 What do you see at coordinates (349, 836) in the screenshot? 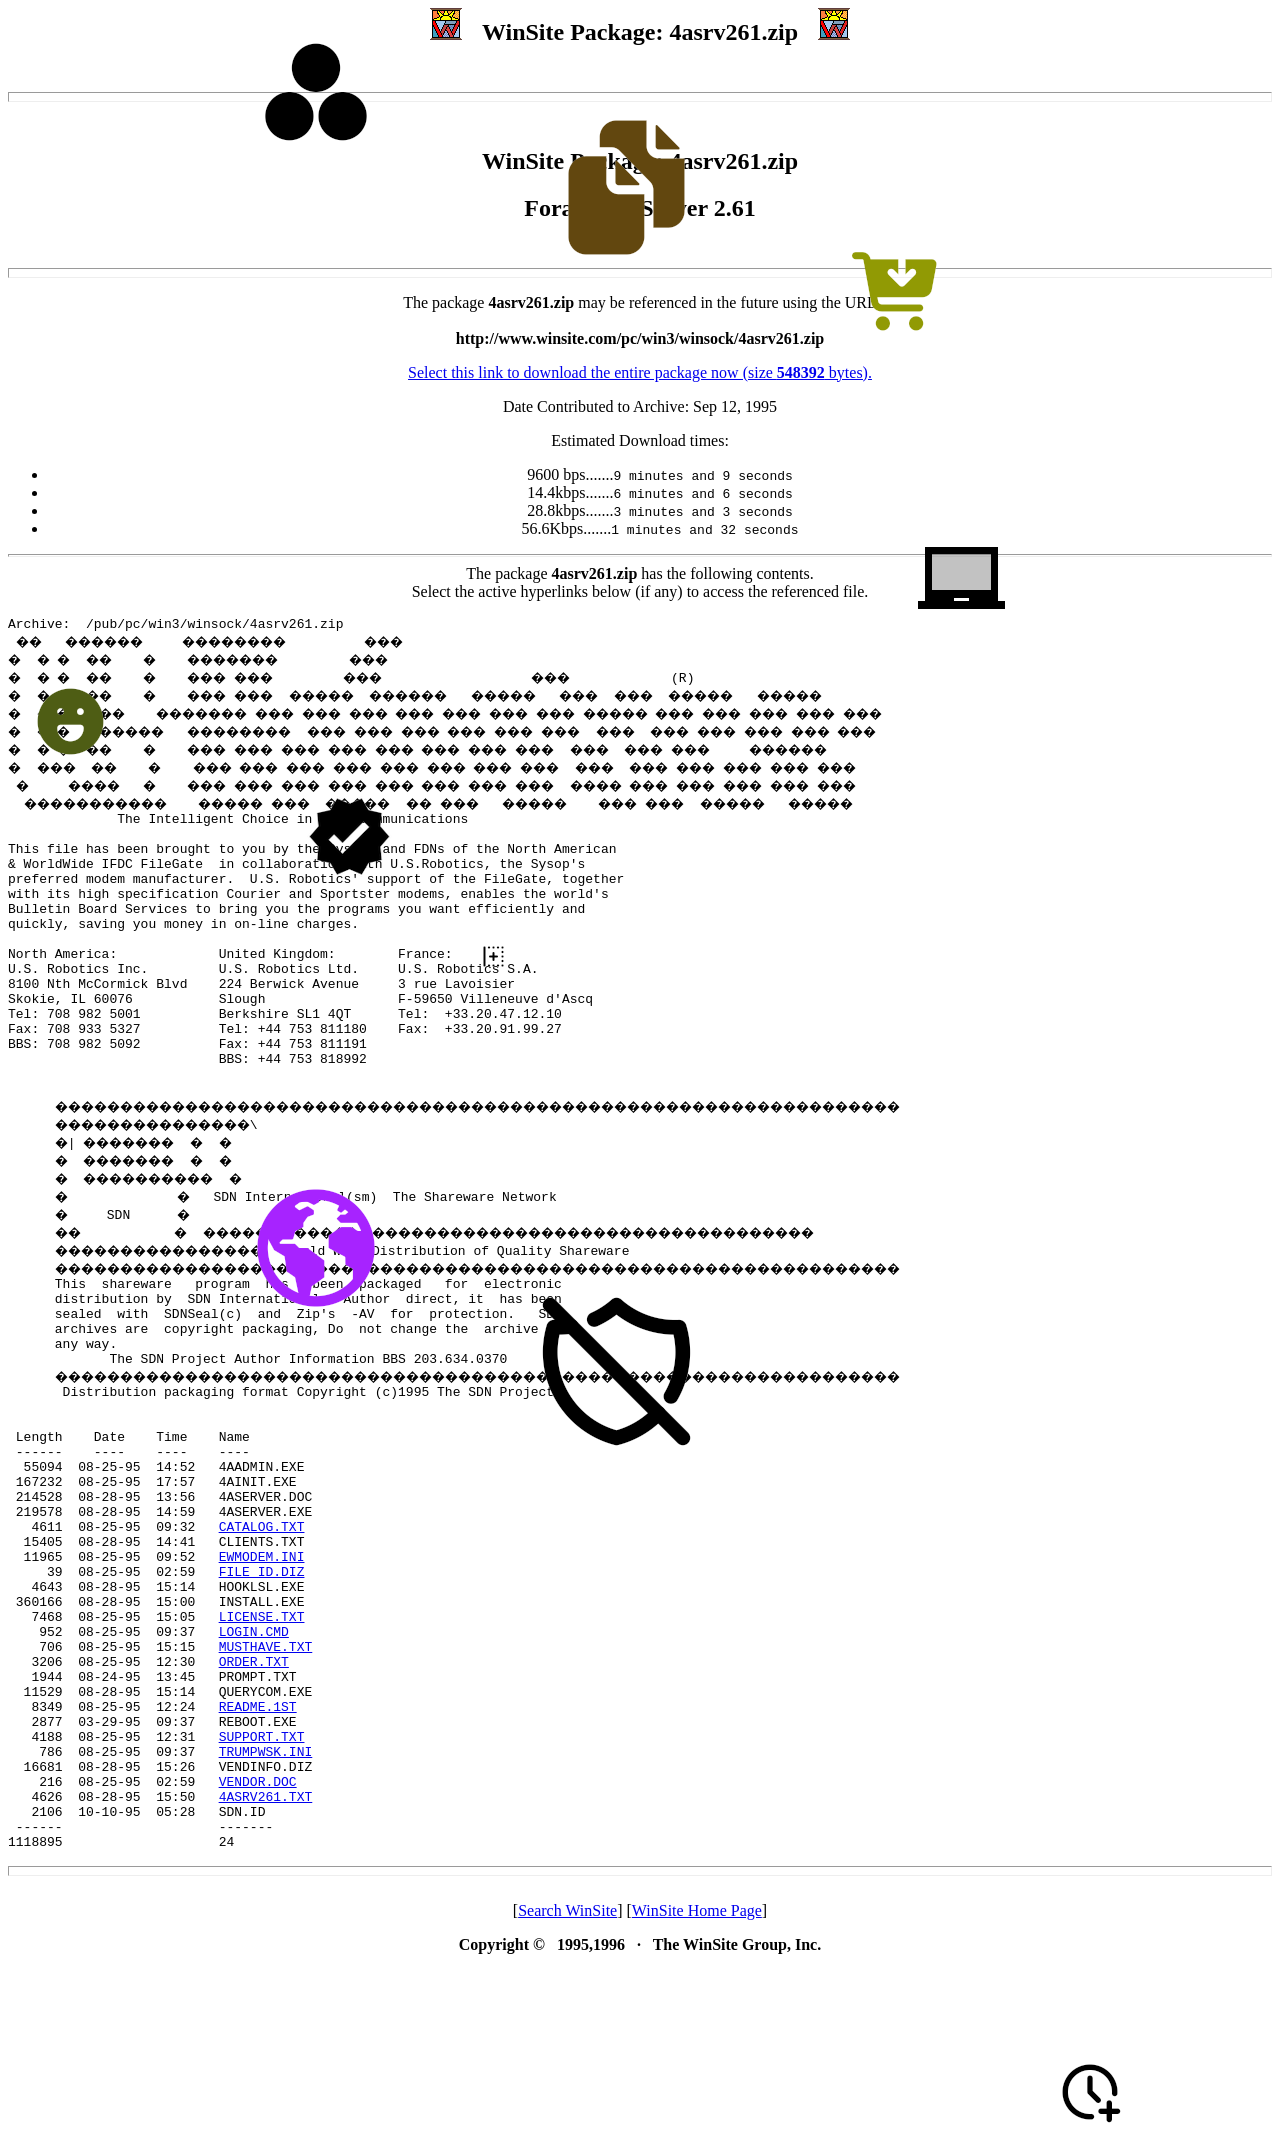
I see `indicates a verified account or identity` at bounding box center [349, 836].